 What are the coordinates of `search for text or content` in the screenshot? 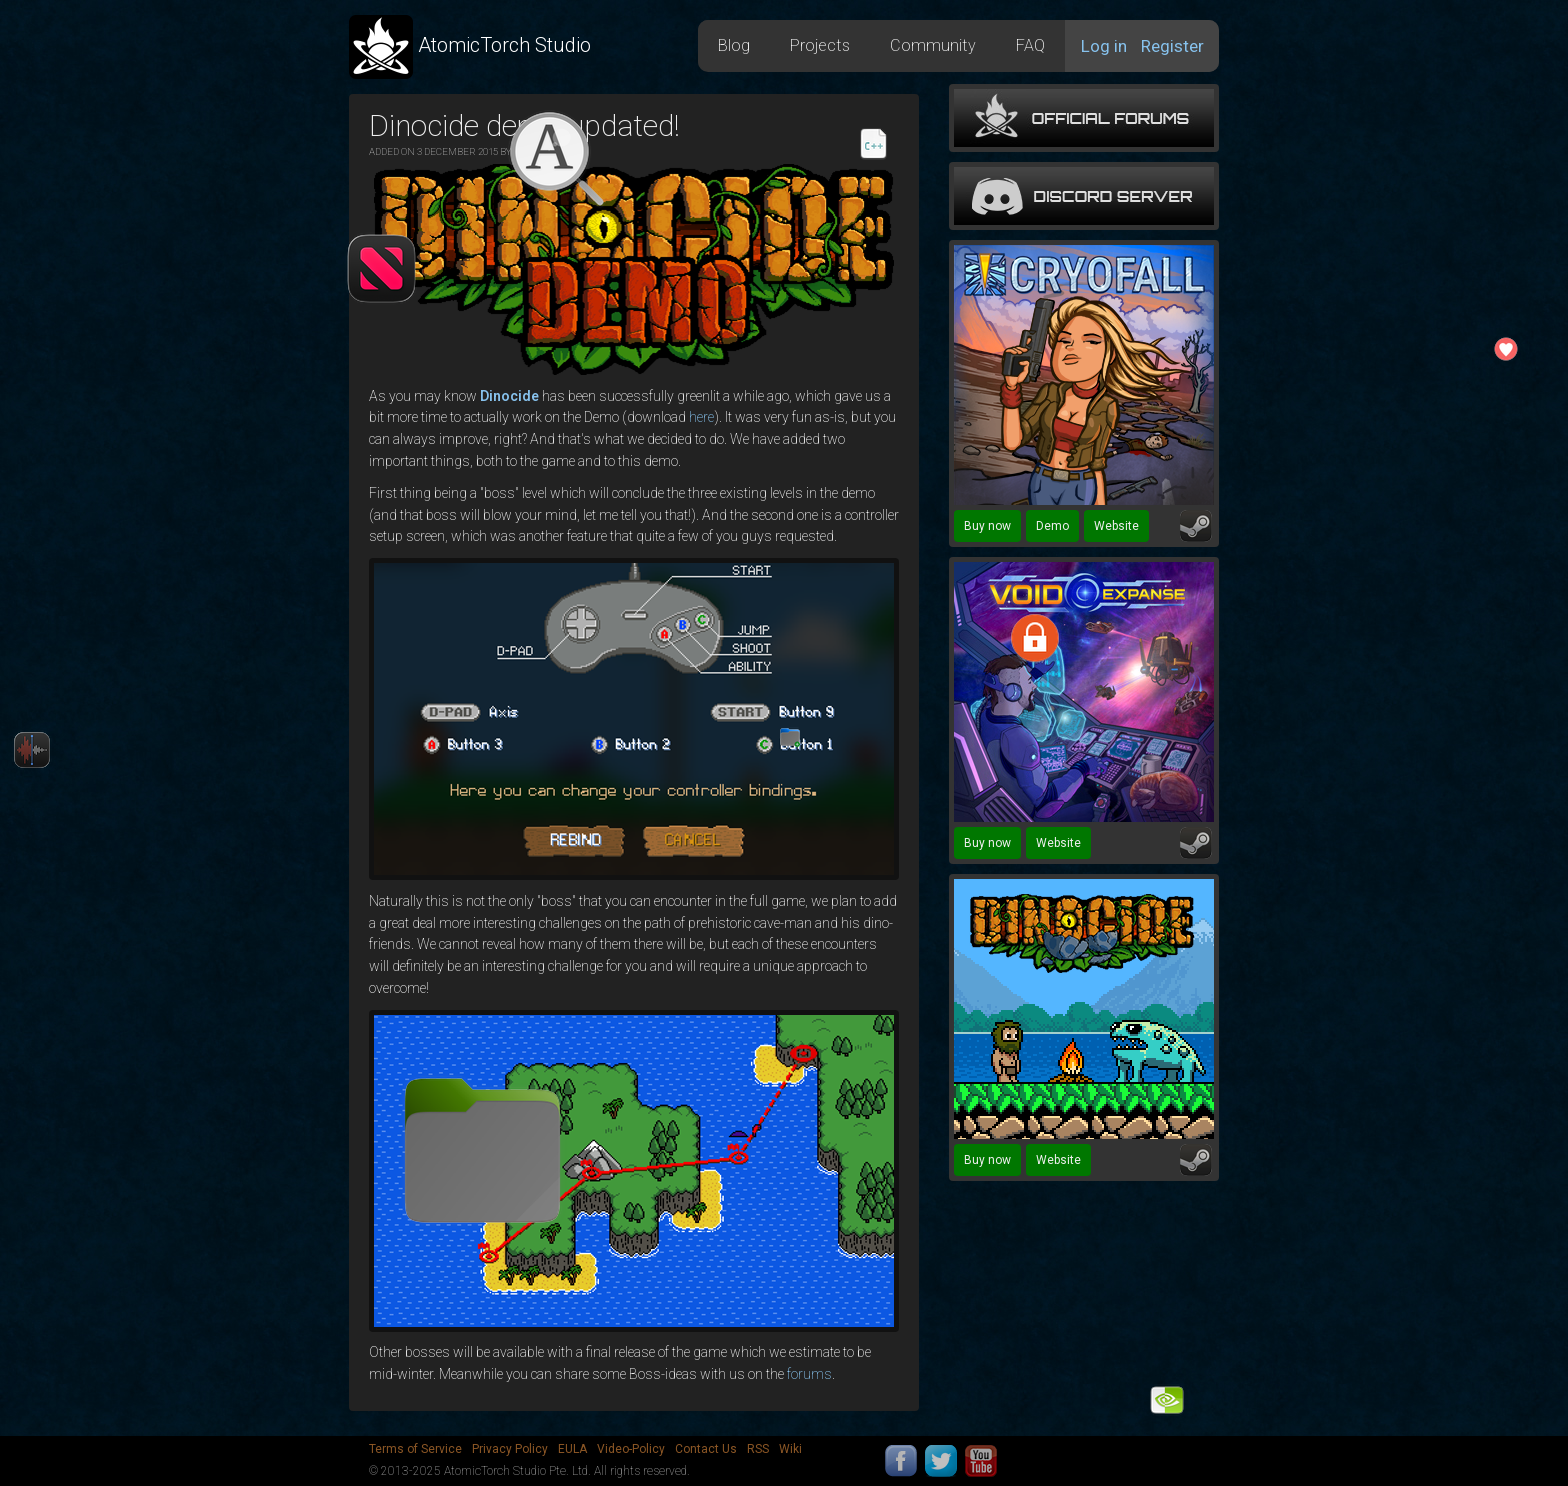 It's located at (556, 158).